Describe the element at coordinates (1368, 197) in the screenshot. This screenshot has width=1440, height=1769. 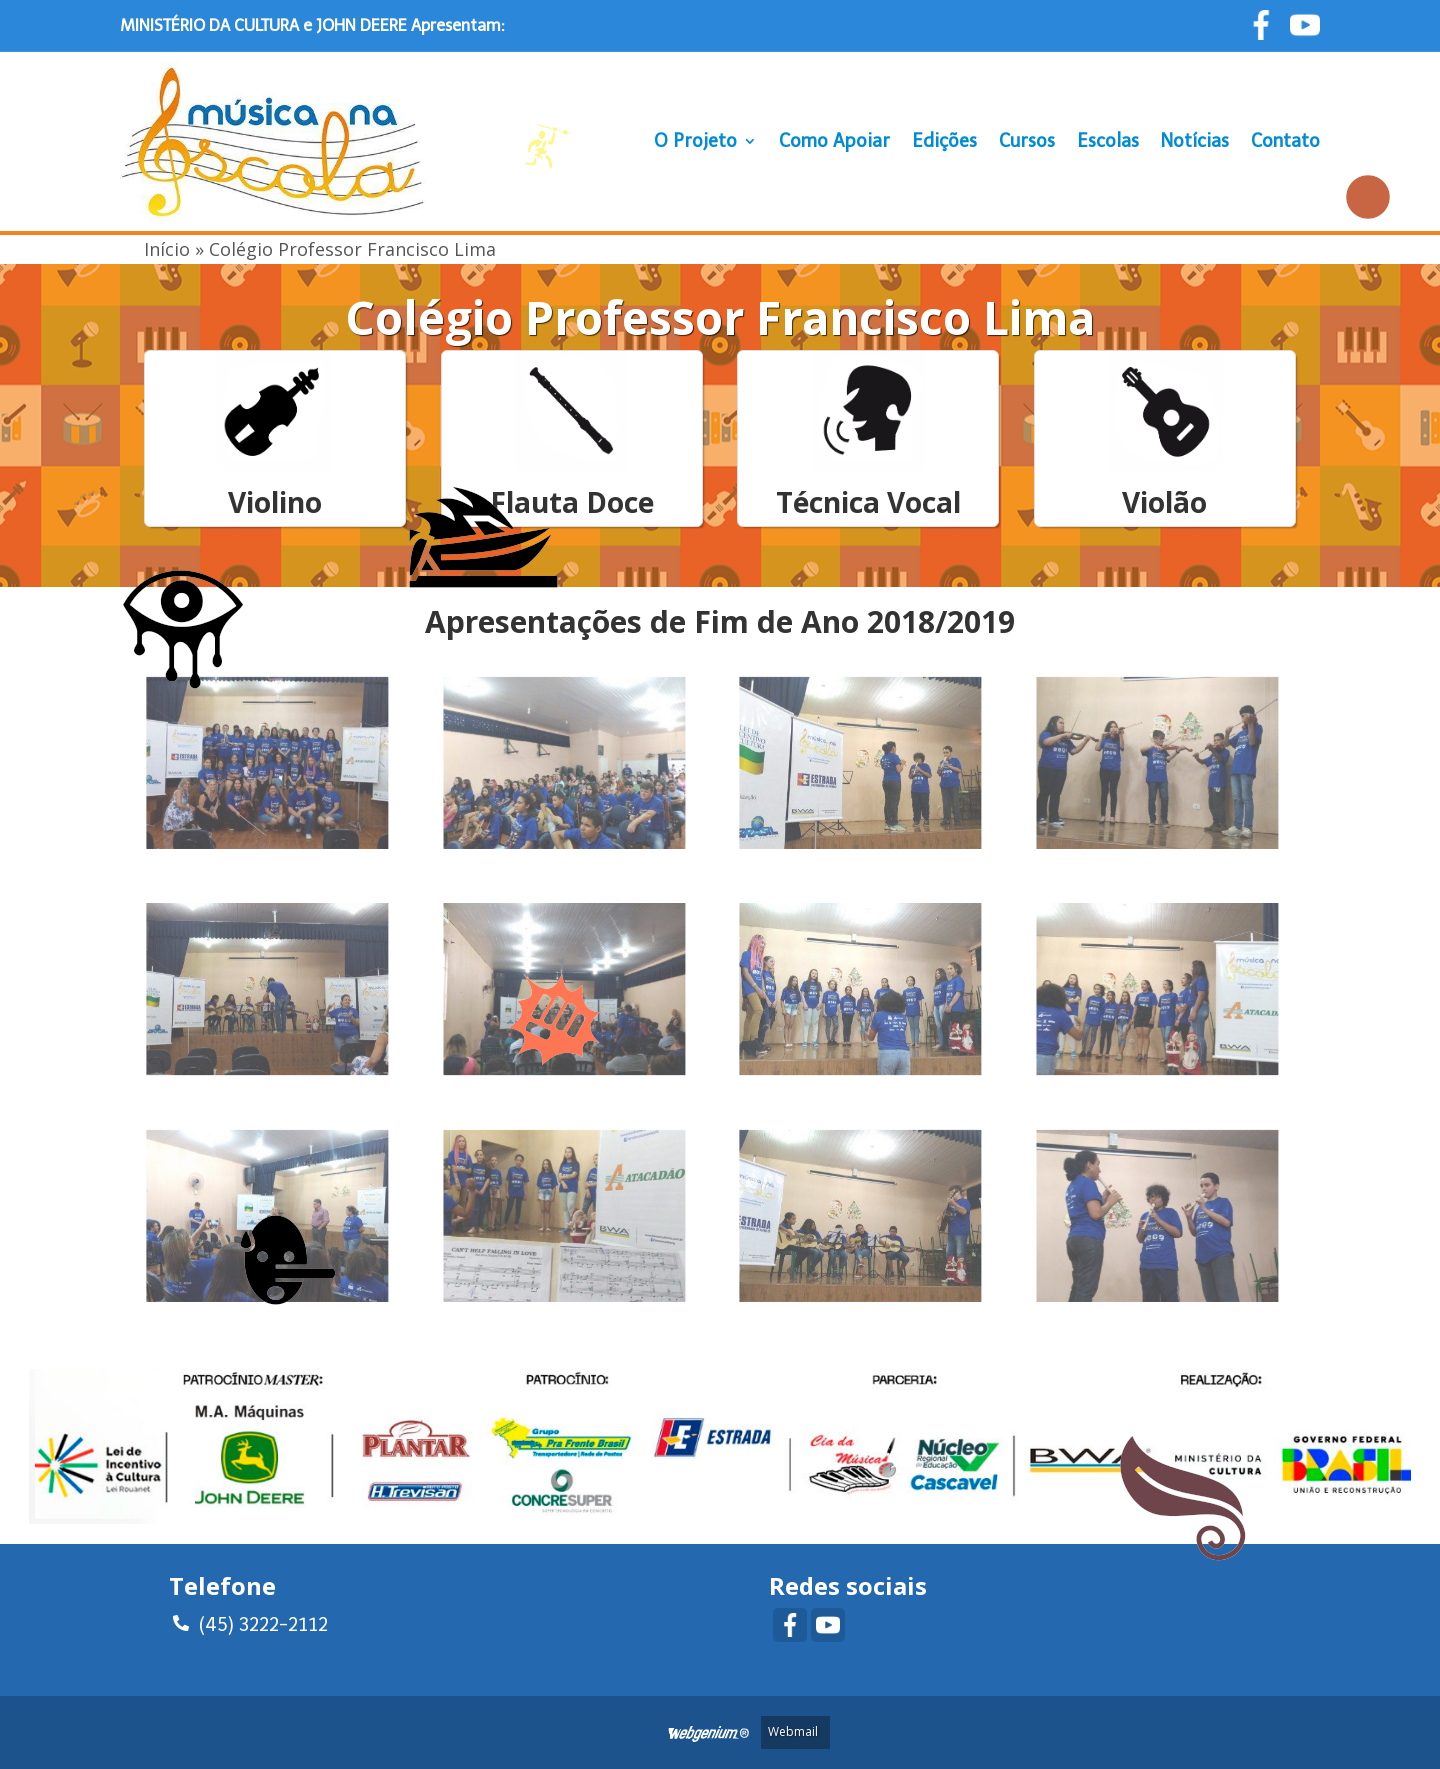
I see `unselected or inactive status indicator` at that location.